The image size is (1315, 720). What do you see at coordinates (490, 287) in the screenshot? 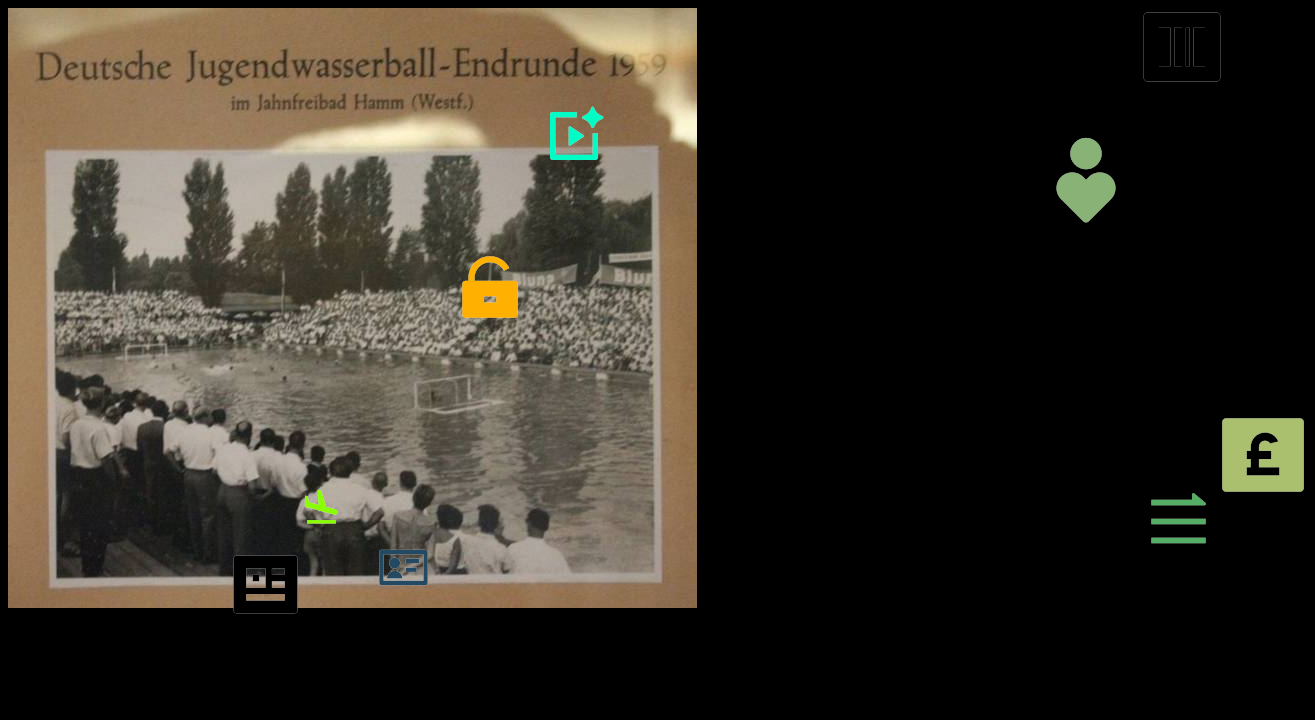
I see `unlock a secured item or account` at bounding box center [490, 287].